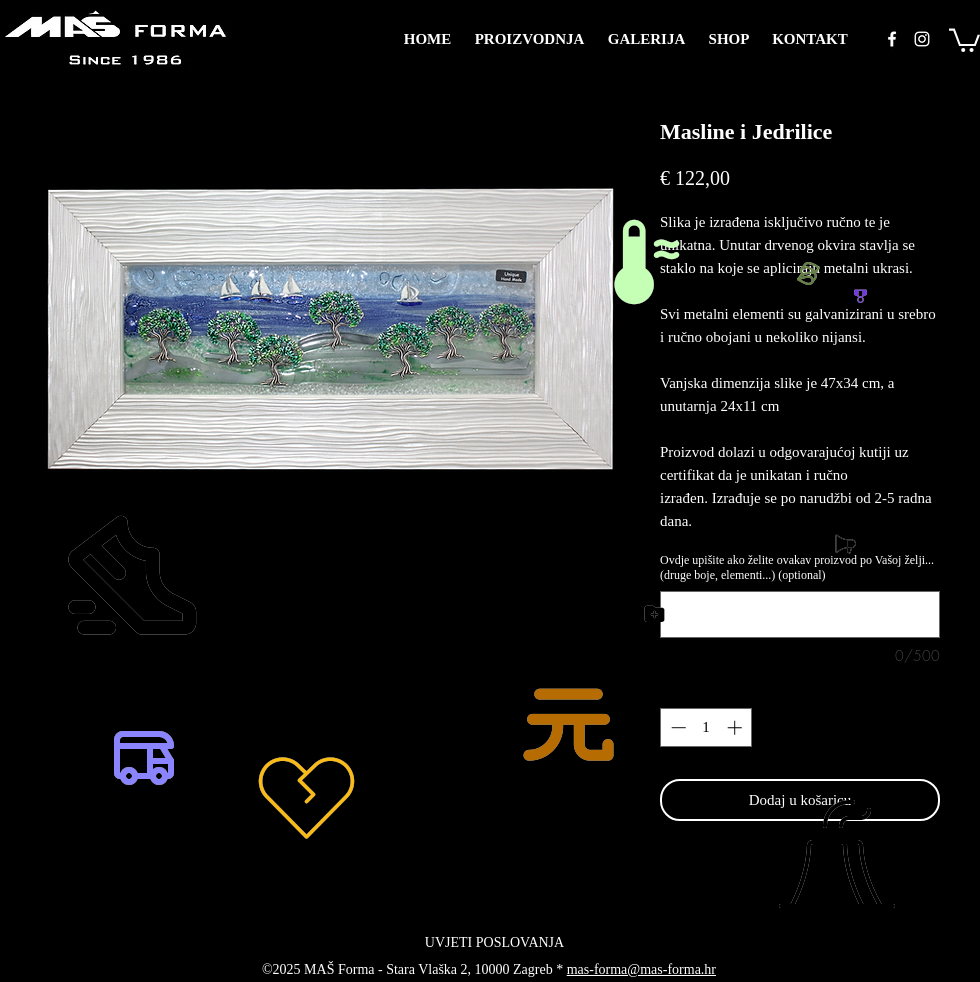 The width and height of the screenshot is (980, 982). Describe the element at coordinates (844, 544) in the screenshot. I see `make an announcement or broadcast` at that location.